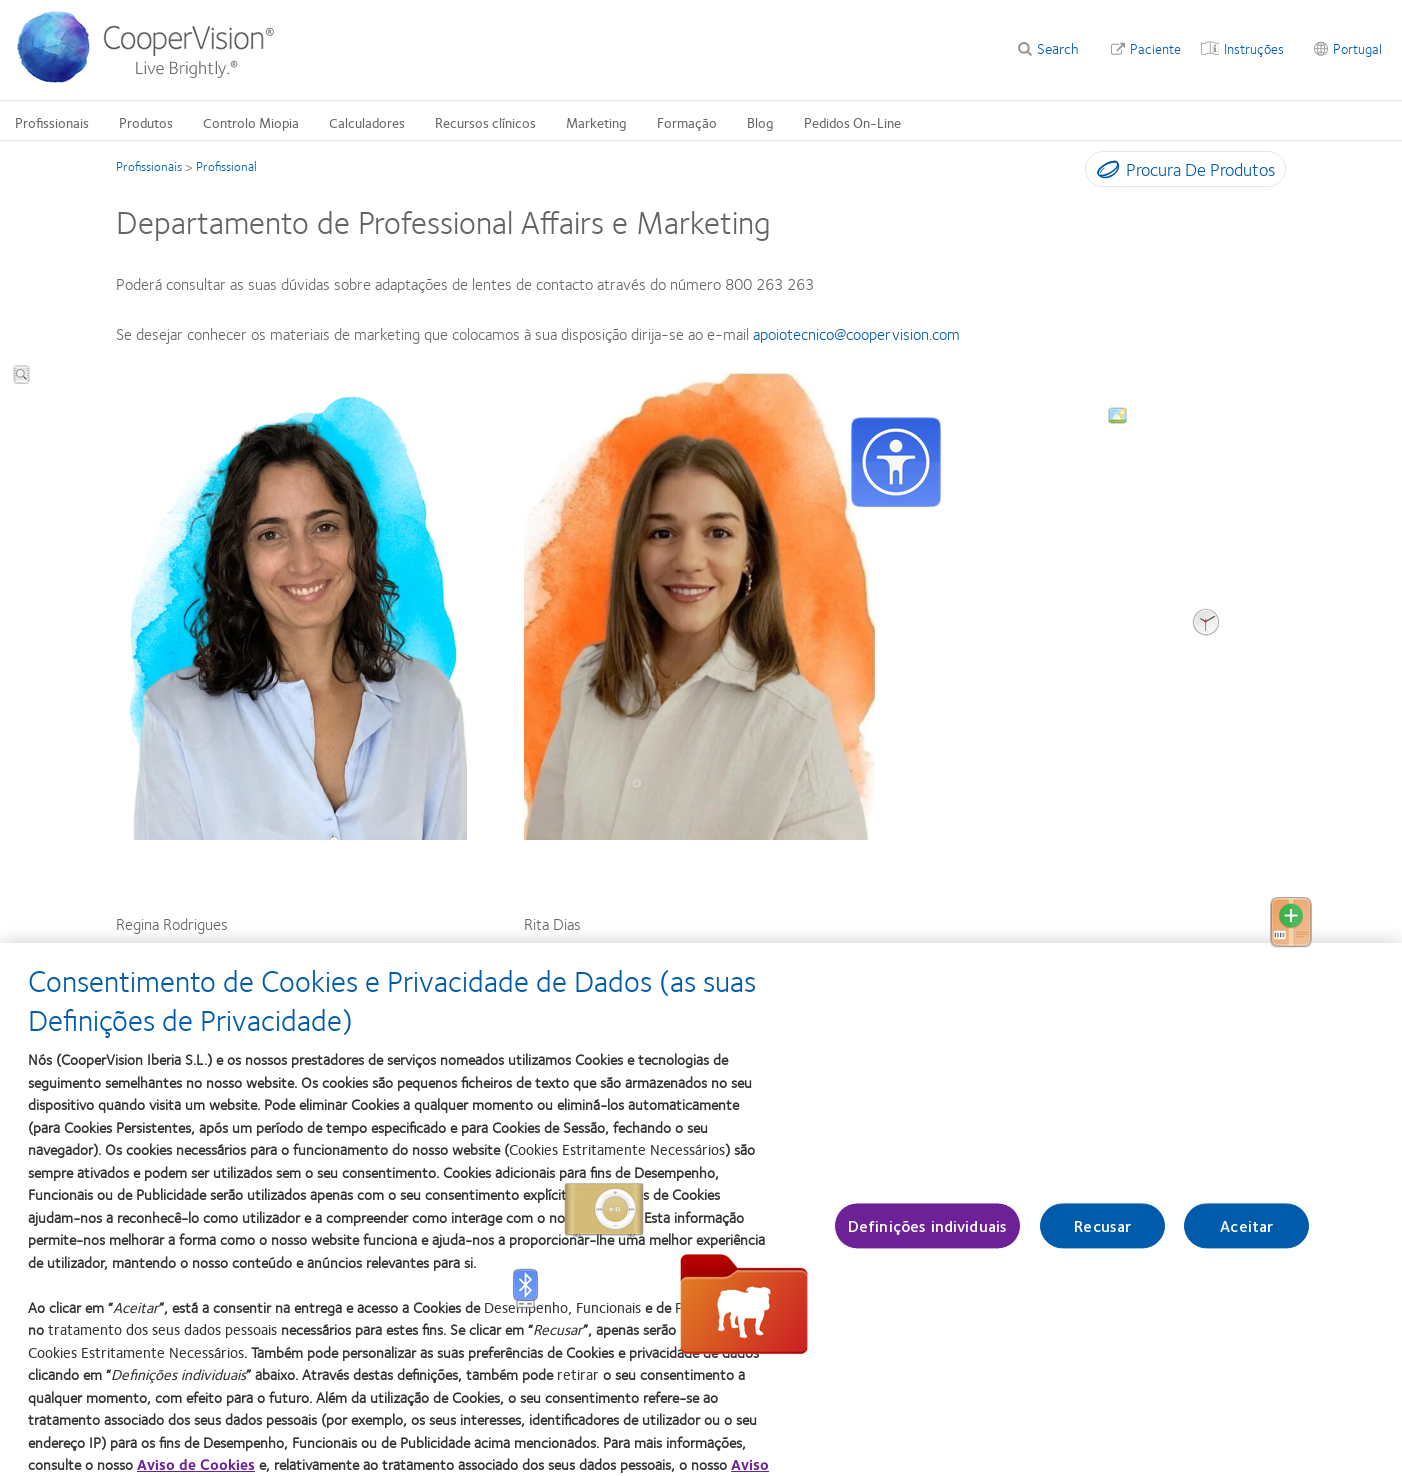  I want to click on open date and time settings, so click(1206, 622).